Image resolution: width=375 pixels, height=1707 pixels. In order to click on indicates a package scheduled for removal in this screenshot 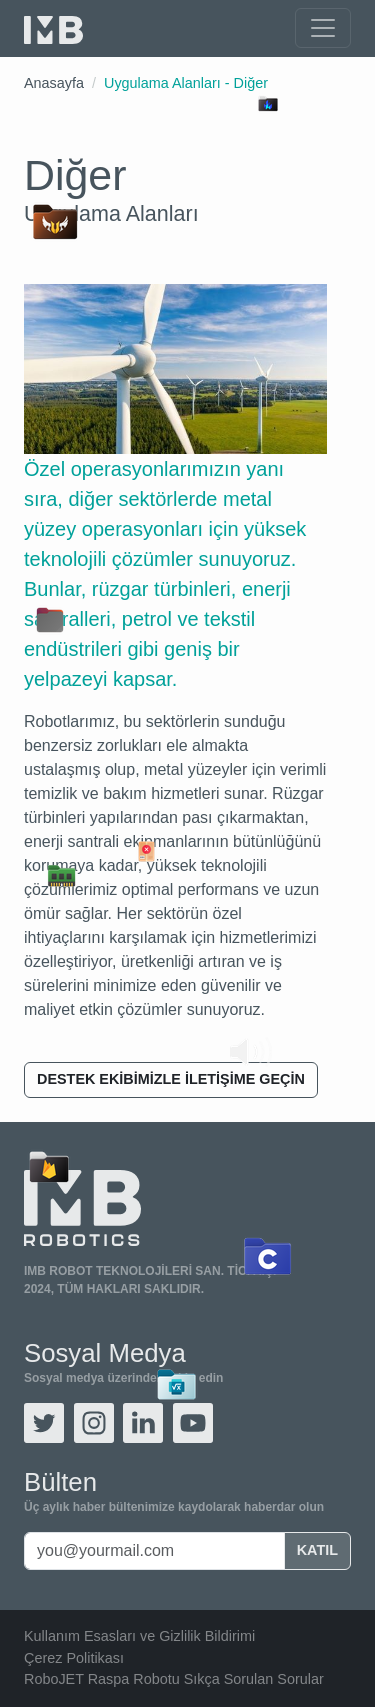, I will do `click(146, 851)`.